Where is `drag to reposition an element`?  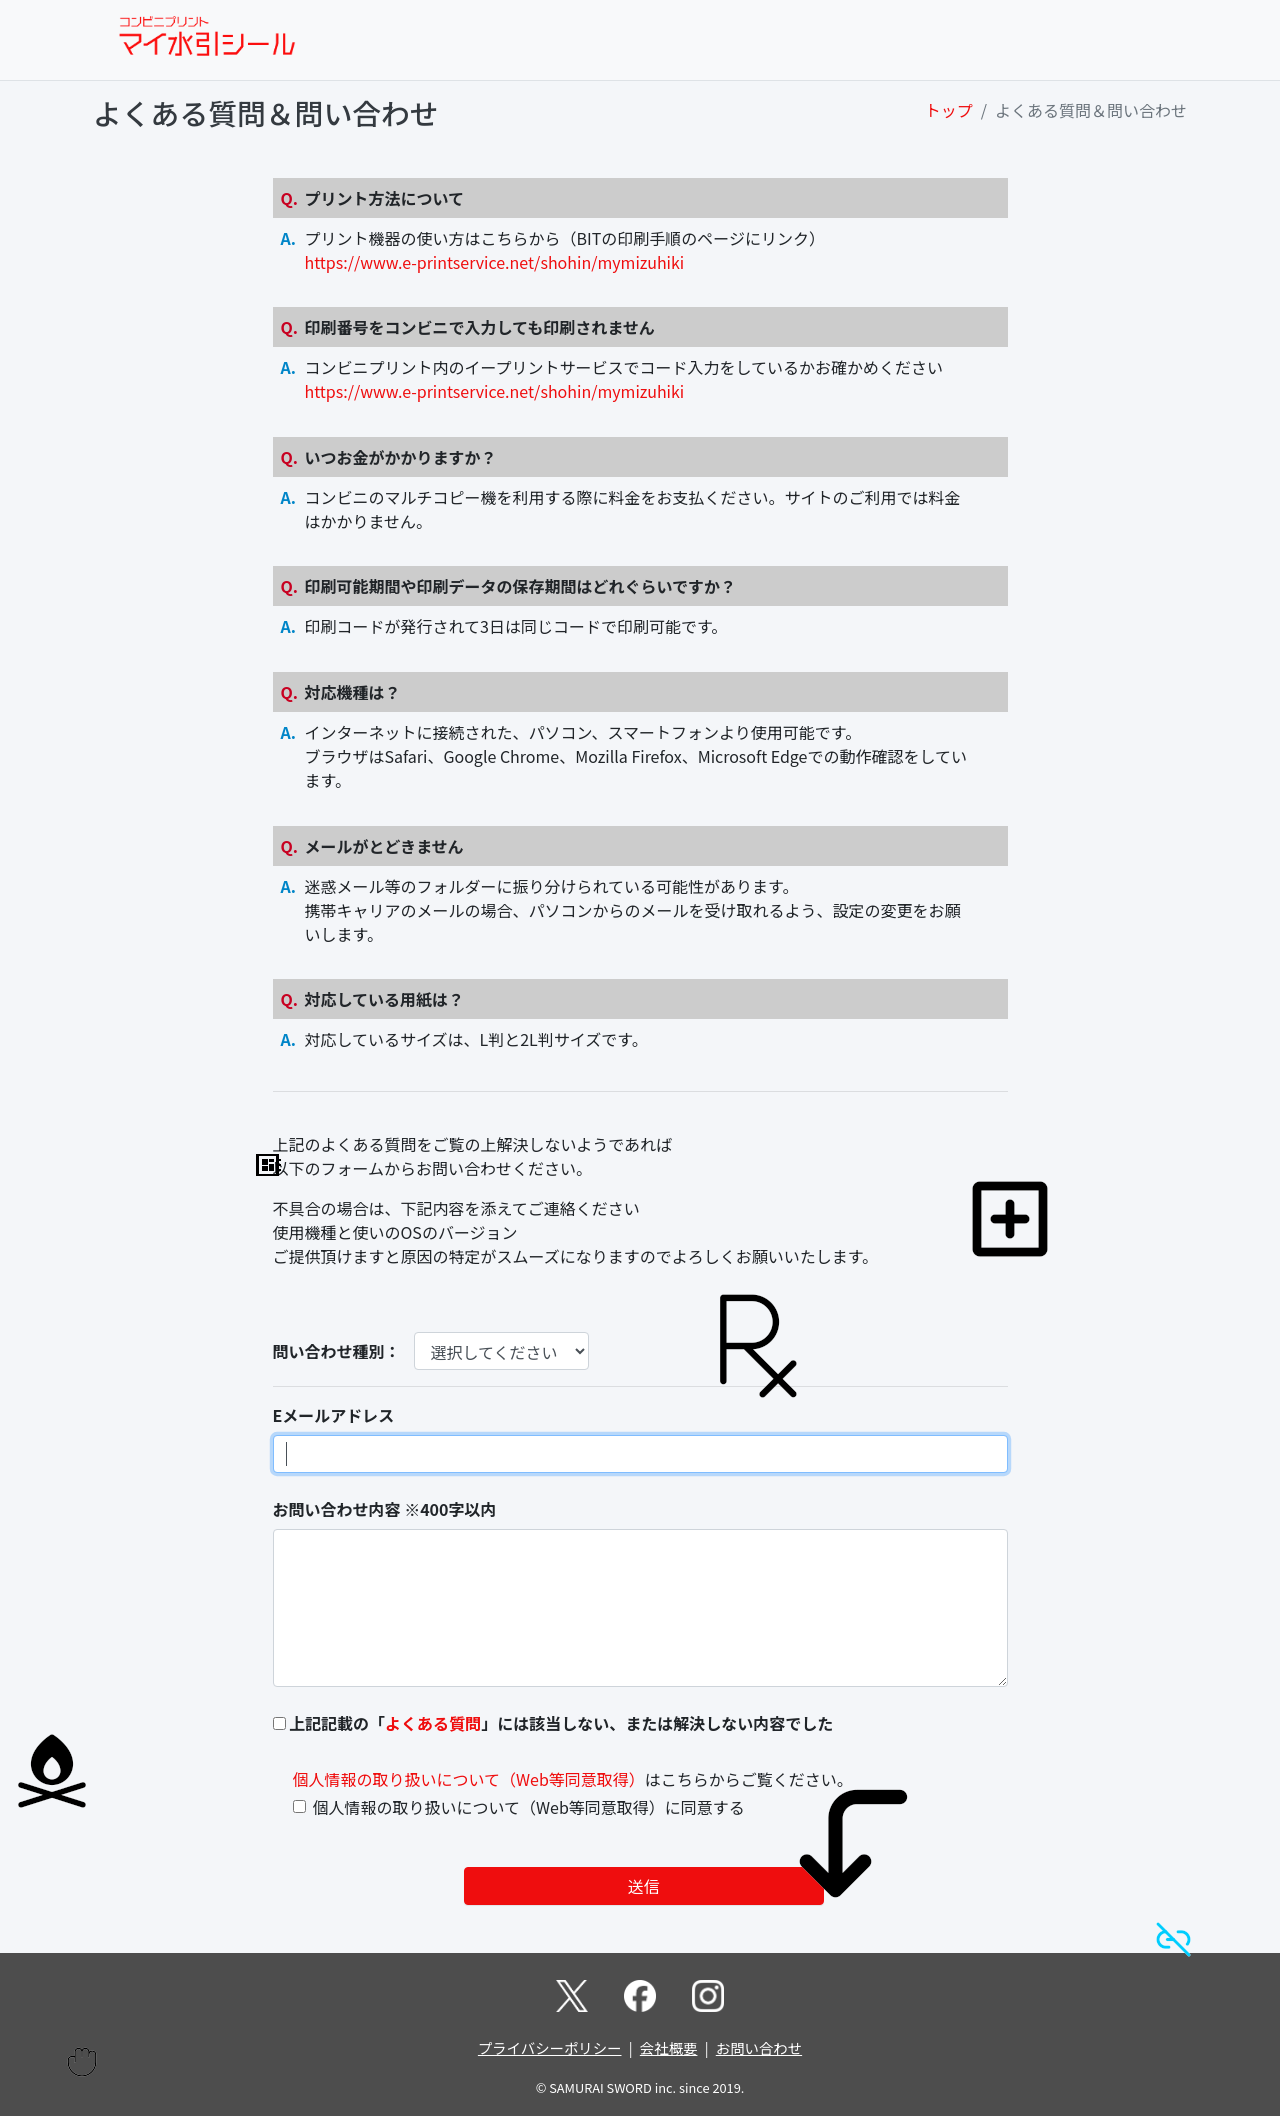
drag to reposition an element is located at coordinates (82, 2058).